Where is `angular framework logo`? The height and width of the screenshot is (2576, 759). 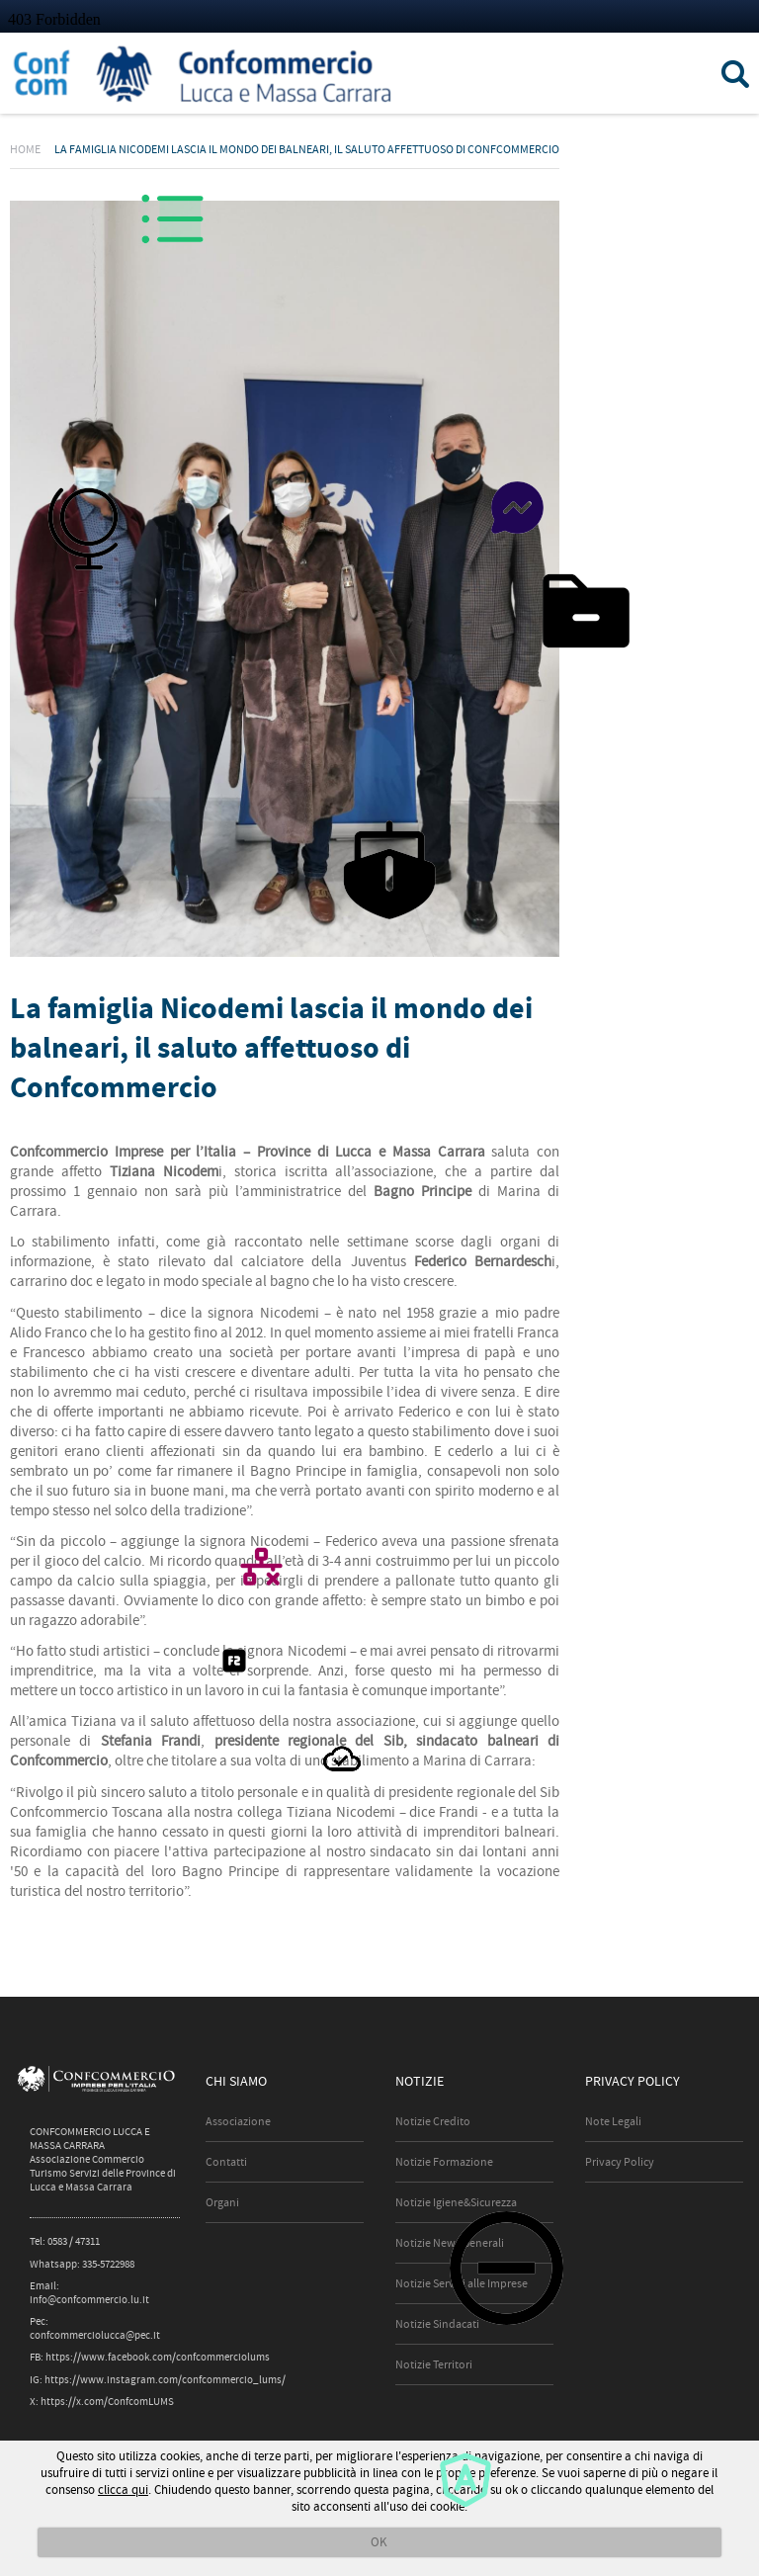
angular framework logo is located at coordinates (465, 2480).